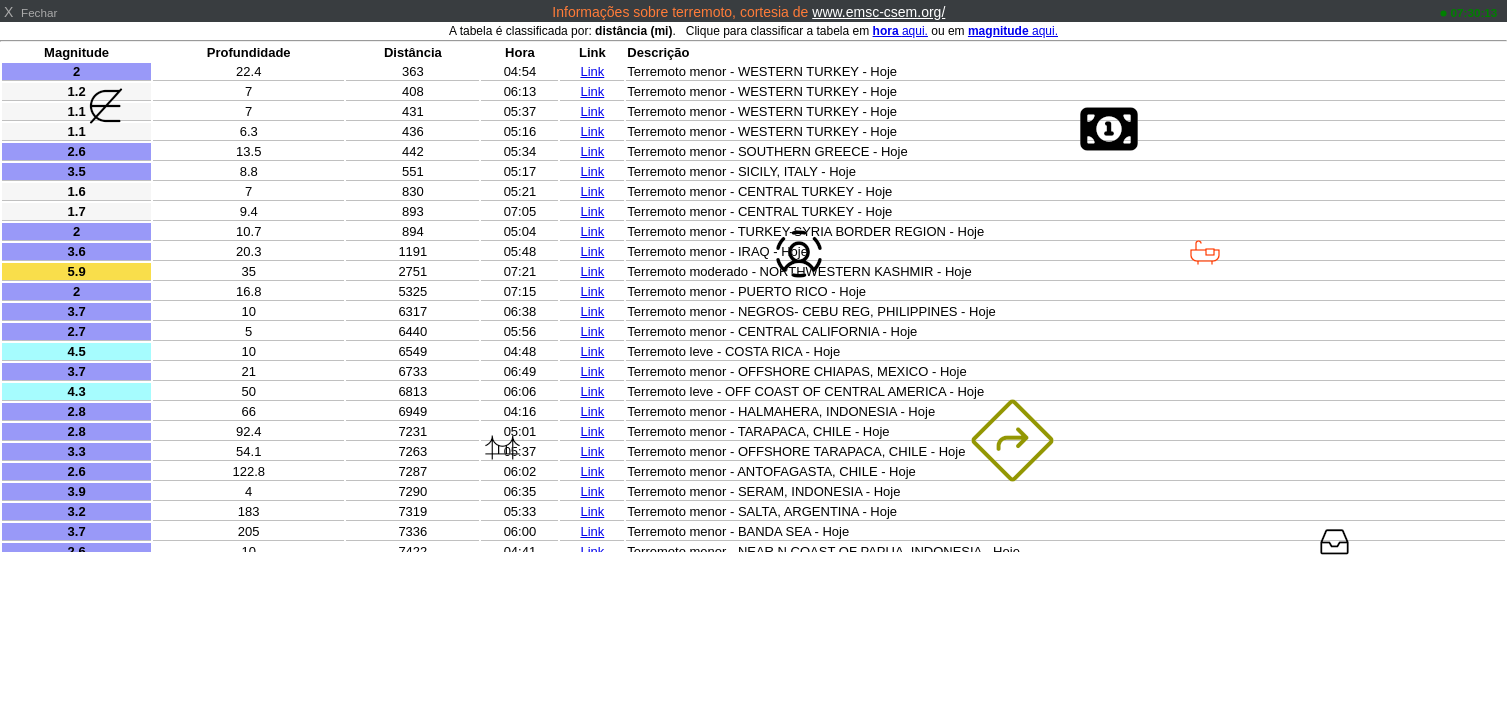 The height and width of the screenshot is (720, 1507). What do you see at coordinates (1109, 129) in the screenshot?
I see `view payment or billing details` at bounding box center [1109, 129].